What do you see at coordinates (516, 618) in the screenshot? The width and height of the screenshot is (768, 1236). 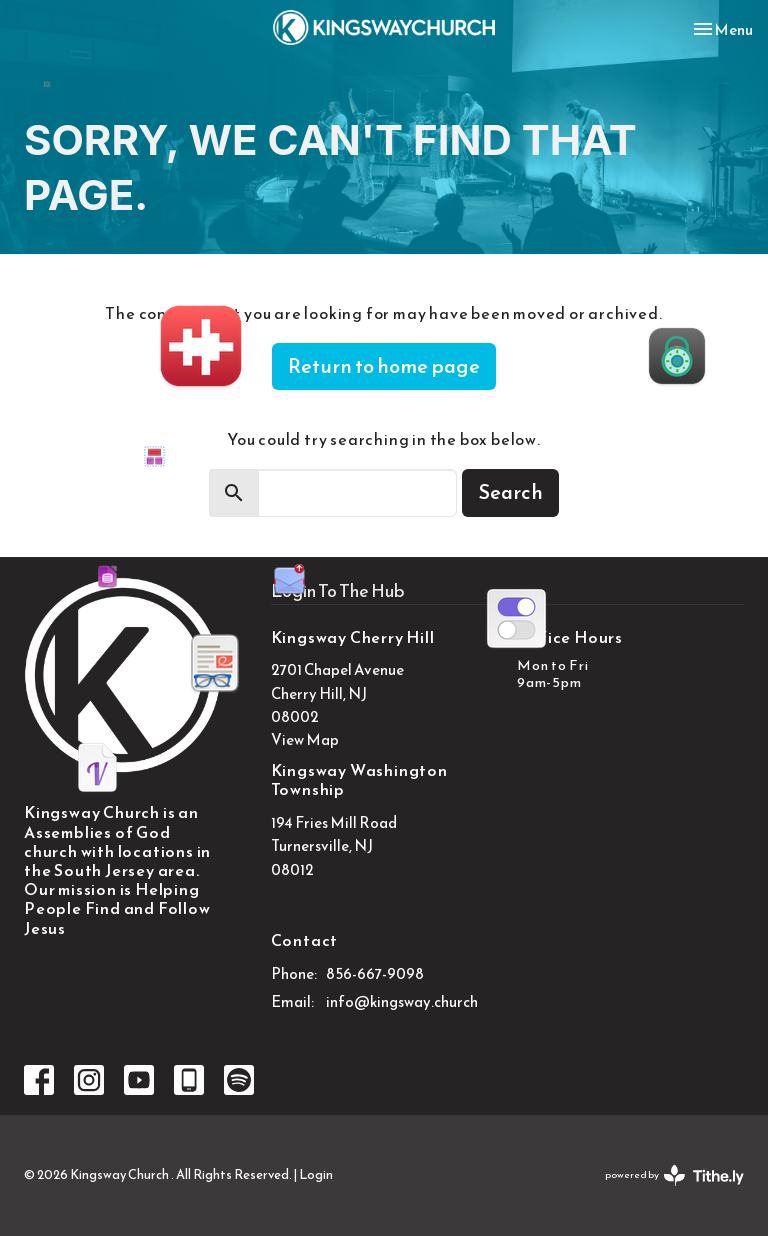 I see `open unity tweak tool settings` at bounding box center [516, 618].